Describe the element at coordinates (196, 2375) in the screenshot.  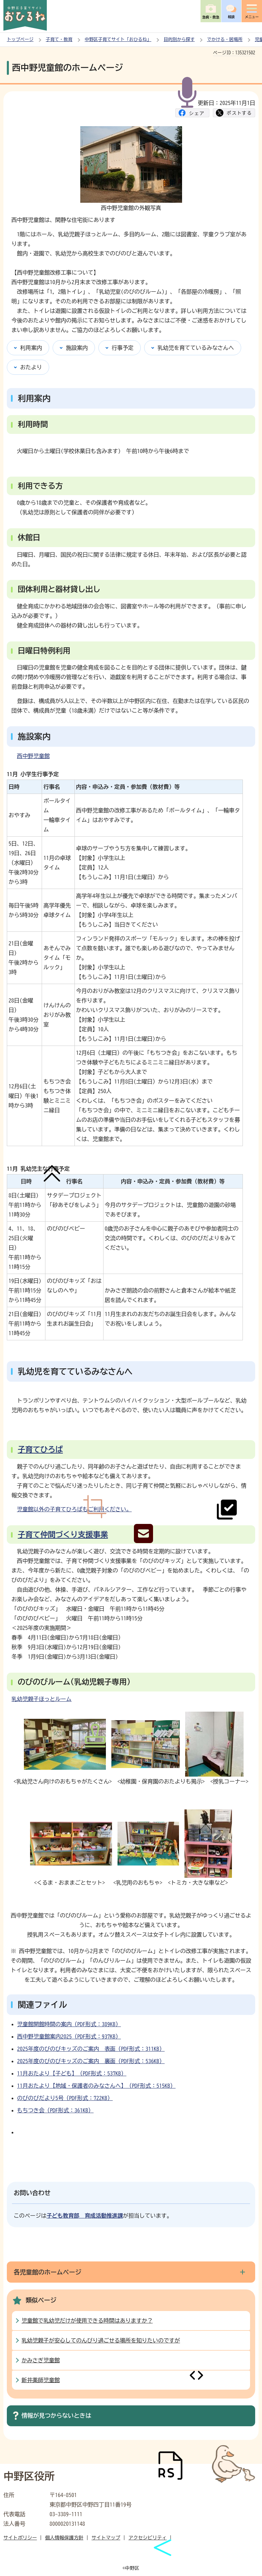
I see `expand or resize content horizontally` at that location.